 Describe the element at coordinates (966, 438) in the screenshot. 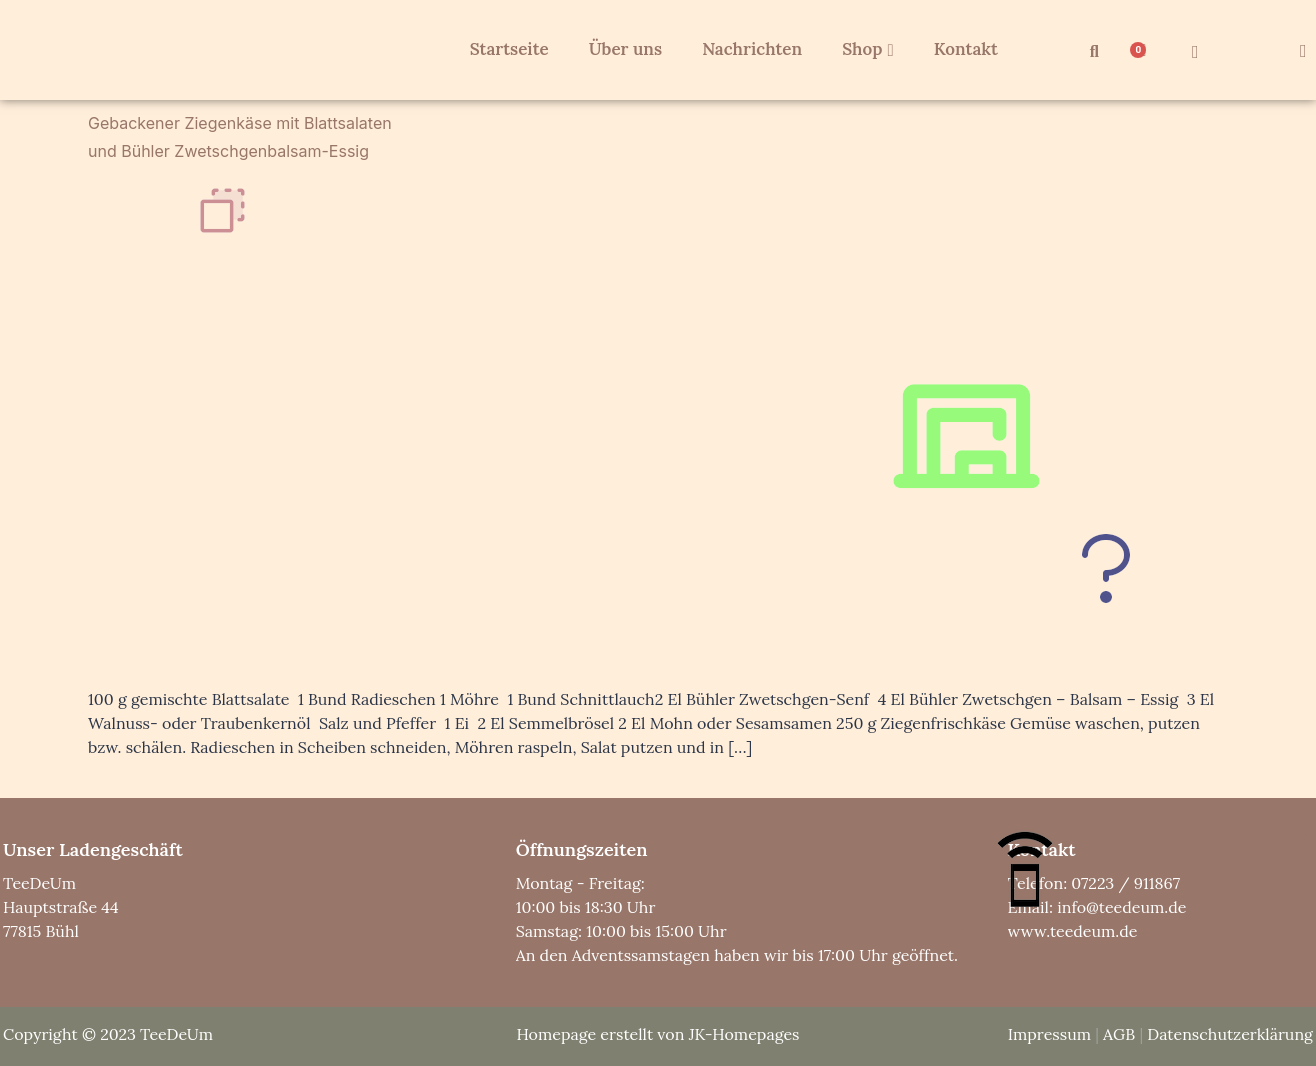

I see `open whiteboard or presentation mode` at that location.